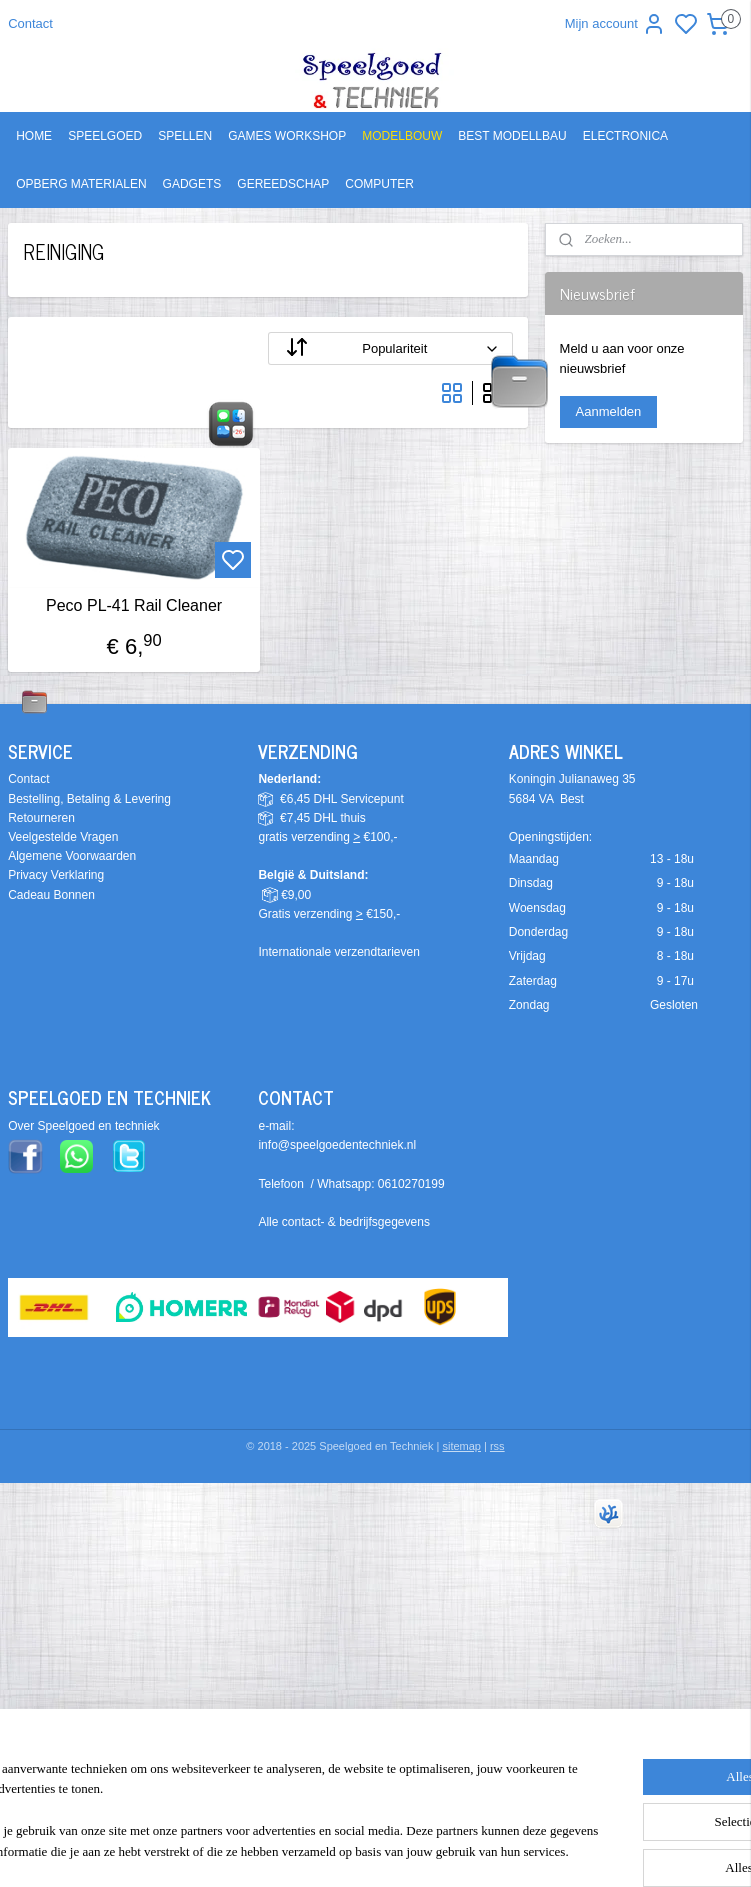 The width and height of the screenshot is (751, 1887). I want to click on open vscodium code editor, so click(608, 1513).